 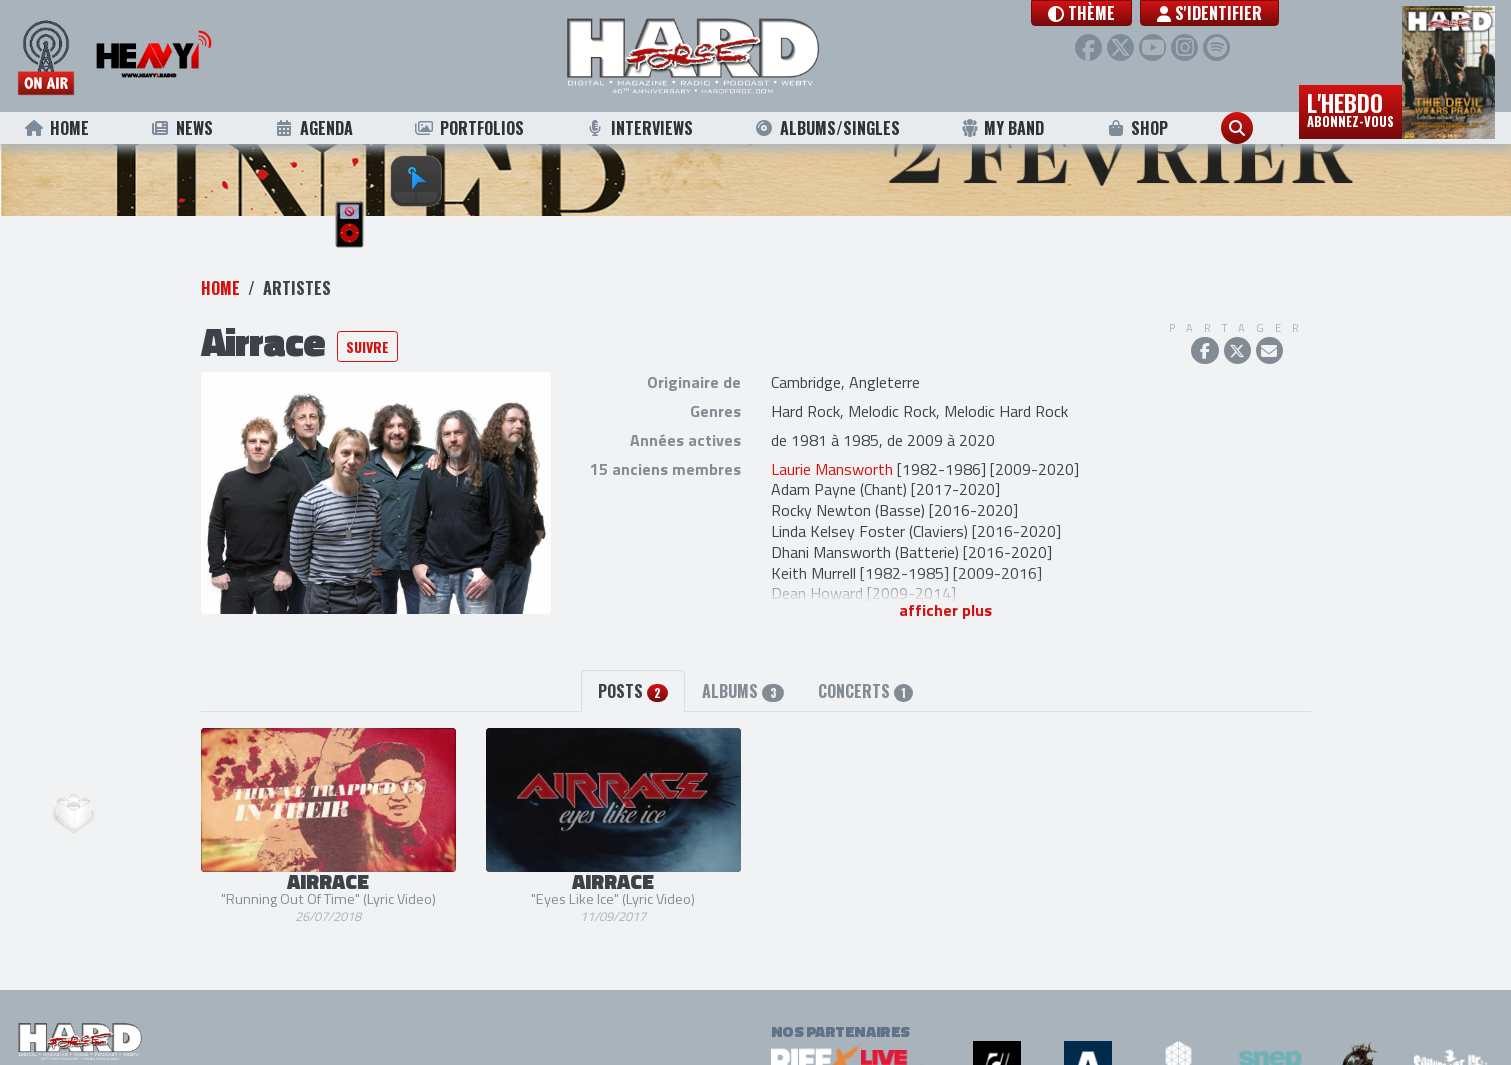 I want to click on iPod device not recognized or unavailable, so click(x=349, y=224).